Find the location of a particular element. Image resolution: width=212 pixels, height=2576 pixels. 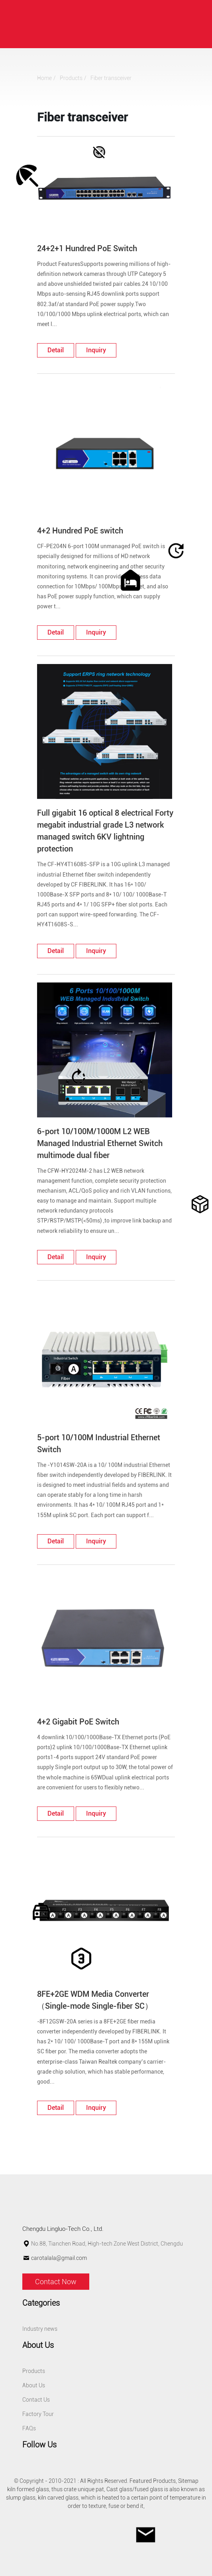

access your email inbox is located at coordinates (145, 2535).